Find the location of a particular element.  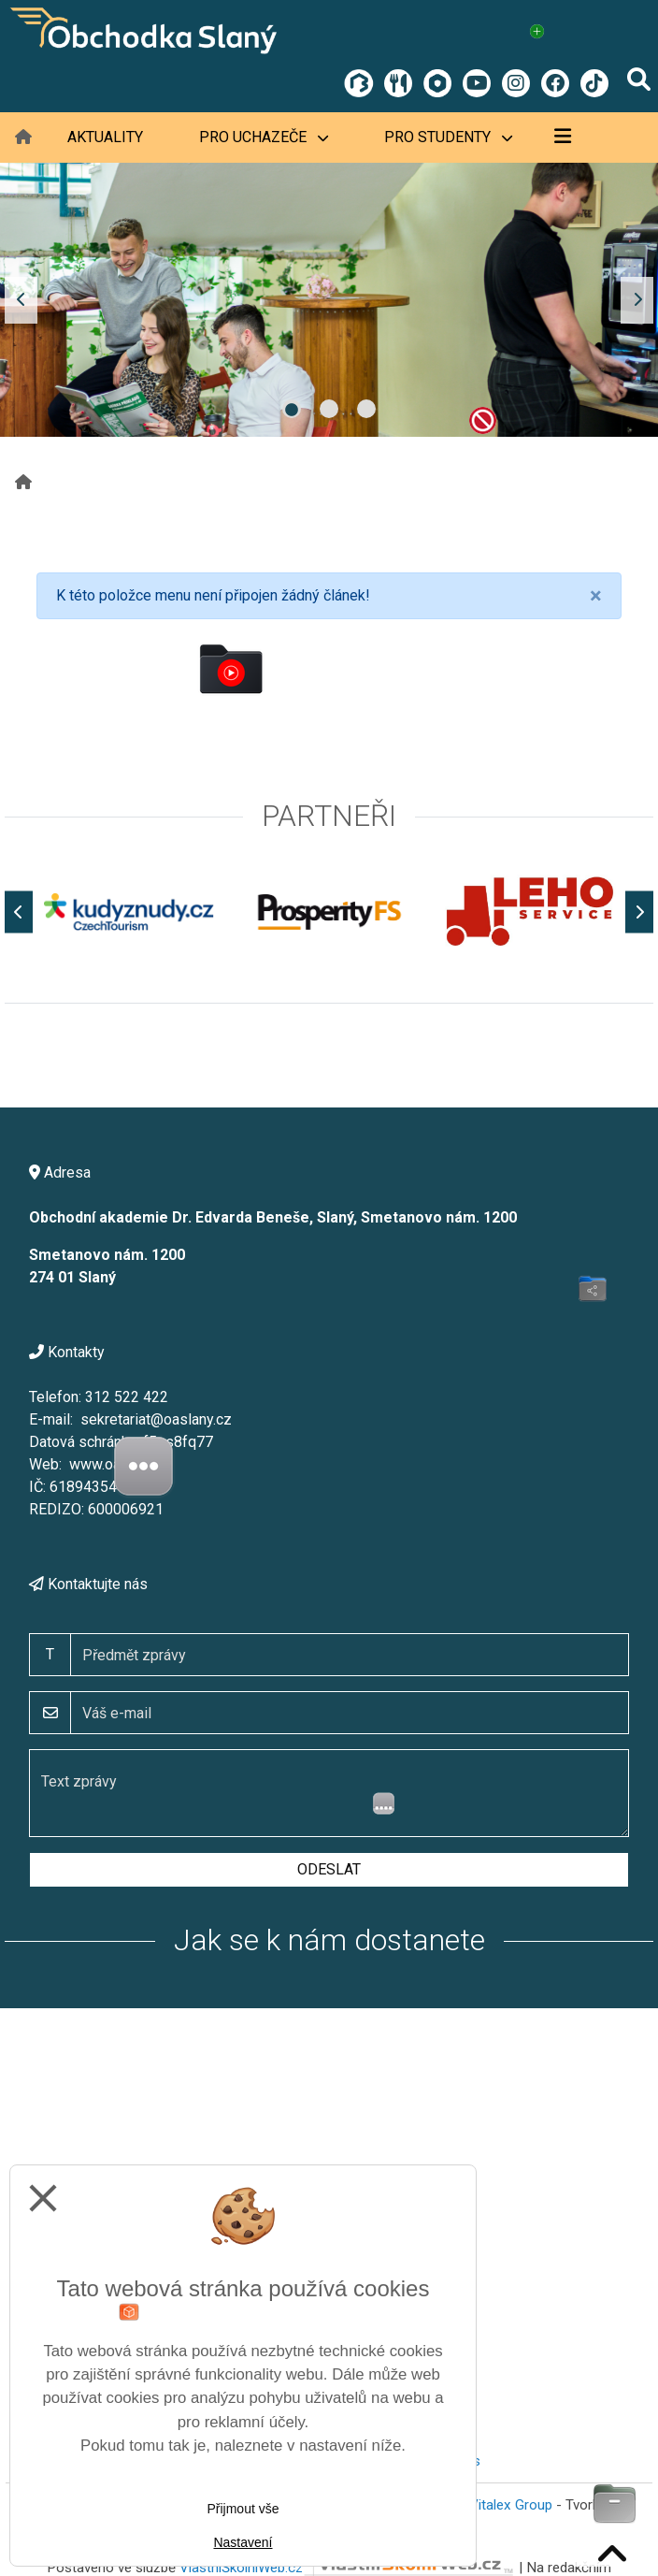

open the file manager application is located at coordinates (614, 2503).